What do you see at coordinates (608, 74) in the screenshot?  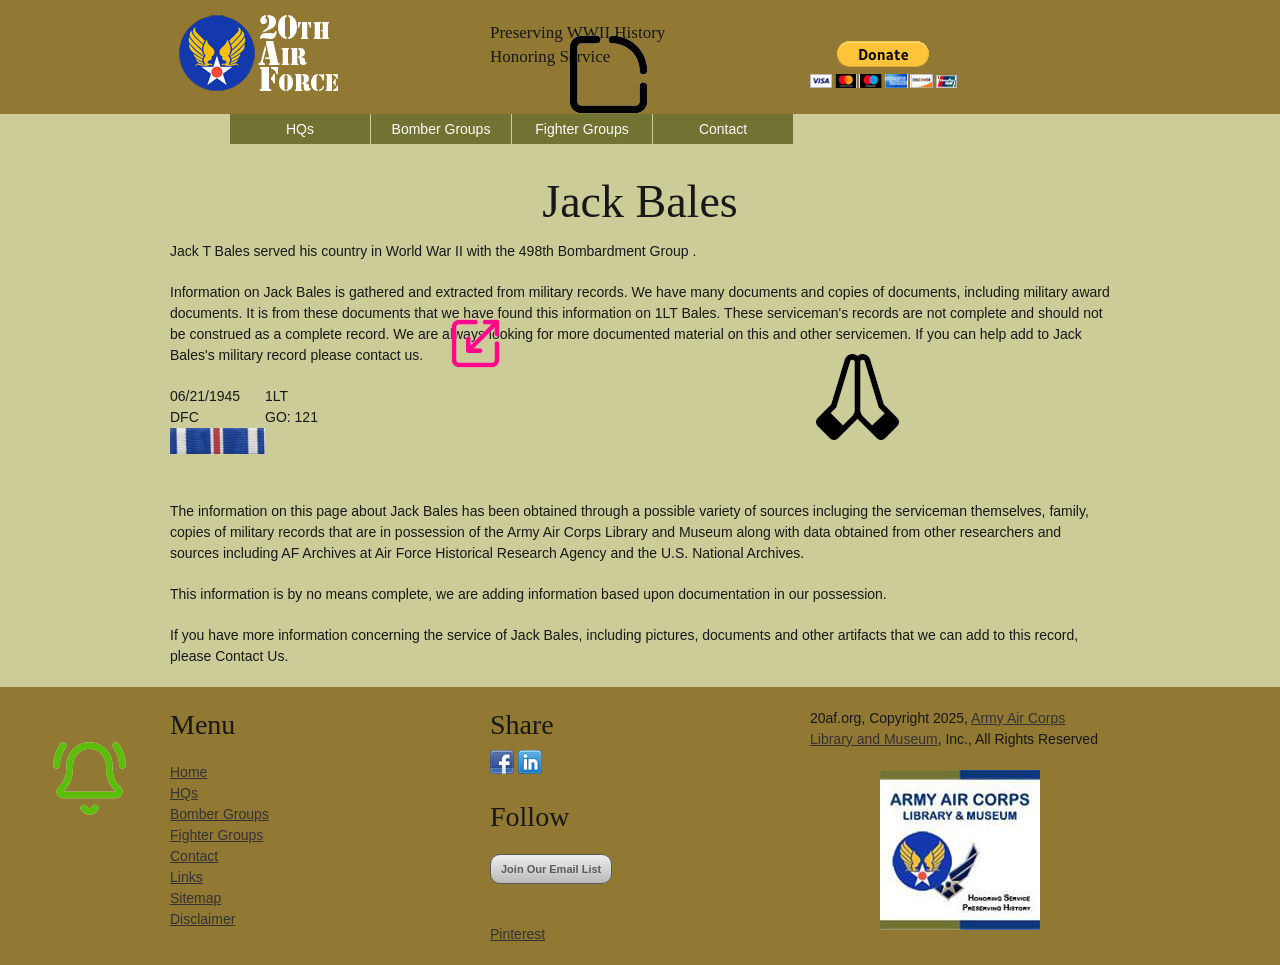 I see `adjust corner radius of a shape` at bounding box center [608, 74].